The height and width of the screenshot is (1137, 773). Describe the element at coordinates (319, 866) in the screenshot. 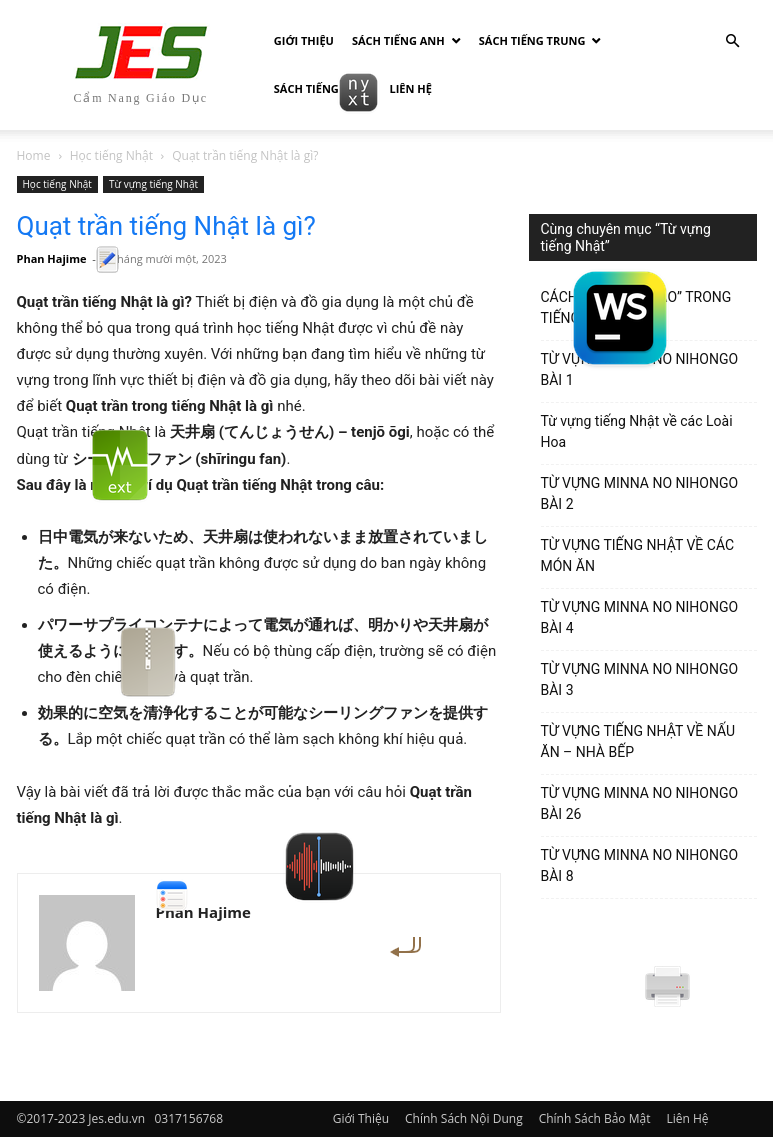

I see `open the sound recorder app` at that location.